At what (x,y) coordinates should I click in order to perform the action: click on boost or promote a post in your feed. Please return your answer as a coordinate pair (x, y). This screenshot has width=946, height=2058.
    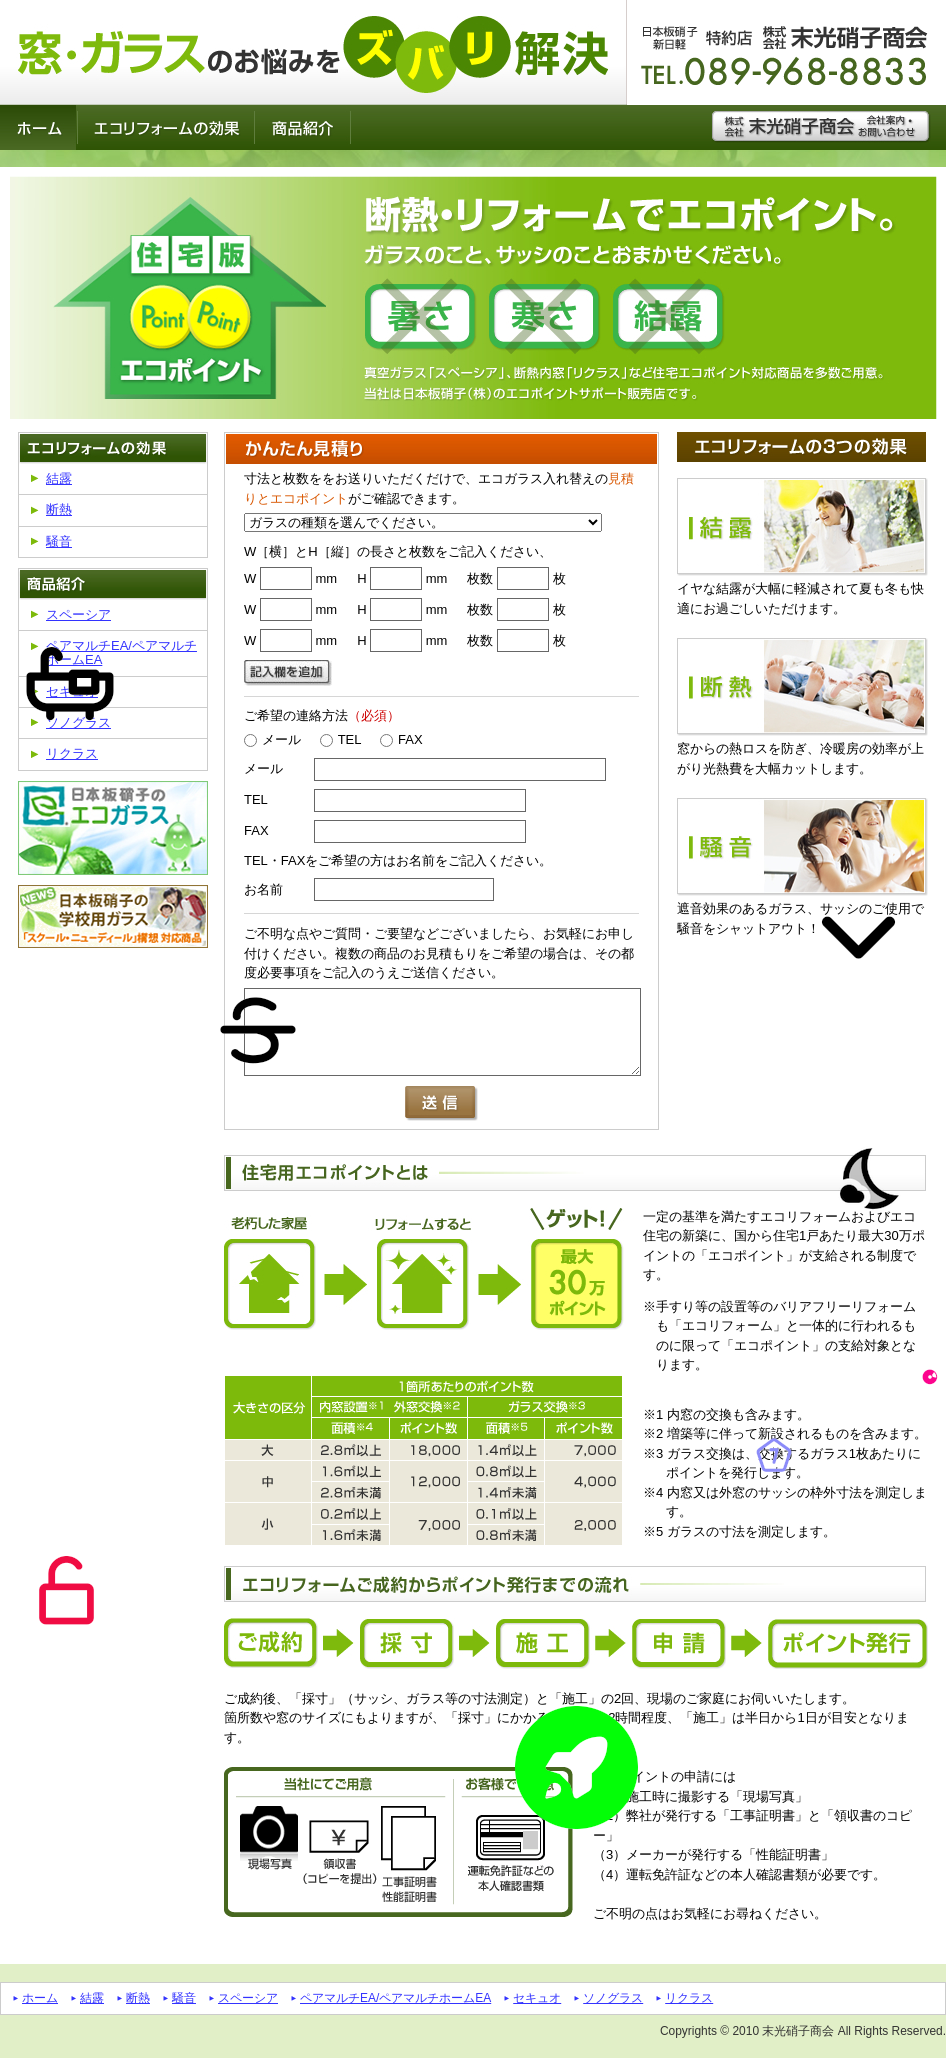
    Looking at the image, I should click on (576, 1767).